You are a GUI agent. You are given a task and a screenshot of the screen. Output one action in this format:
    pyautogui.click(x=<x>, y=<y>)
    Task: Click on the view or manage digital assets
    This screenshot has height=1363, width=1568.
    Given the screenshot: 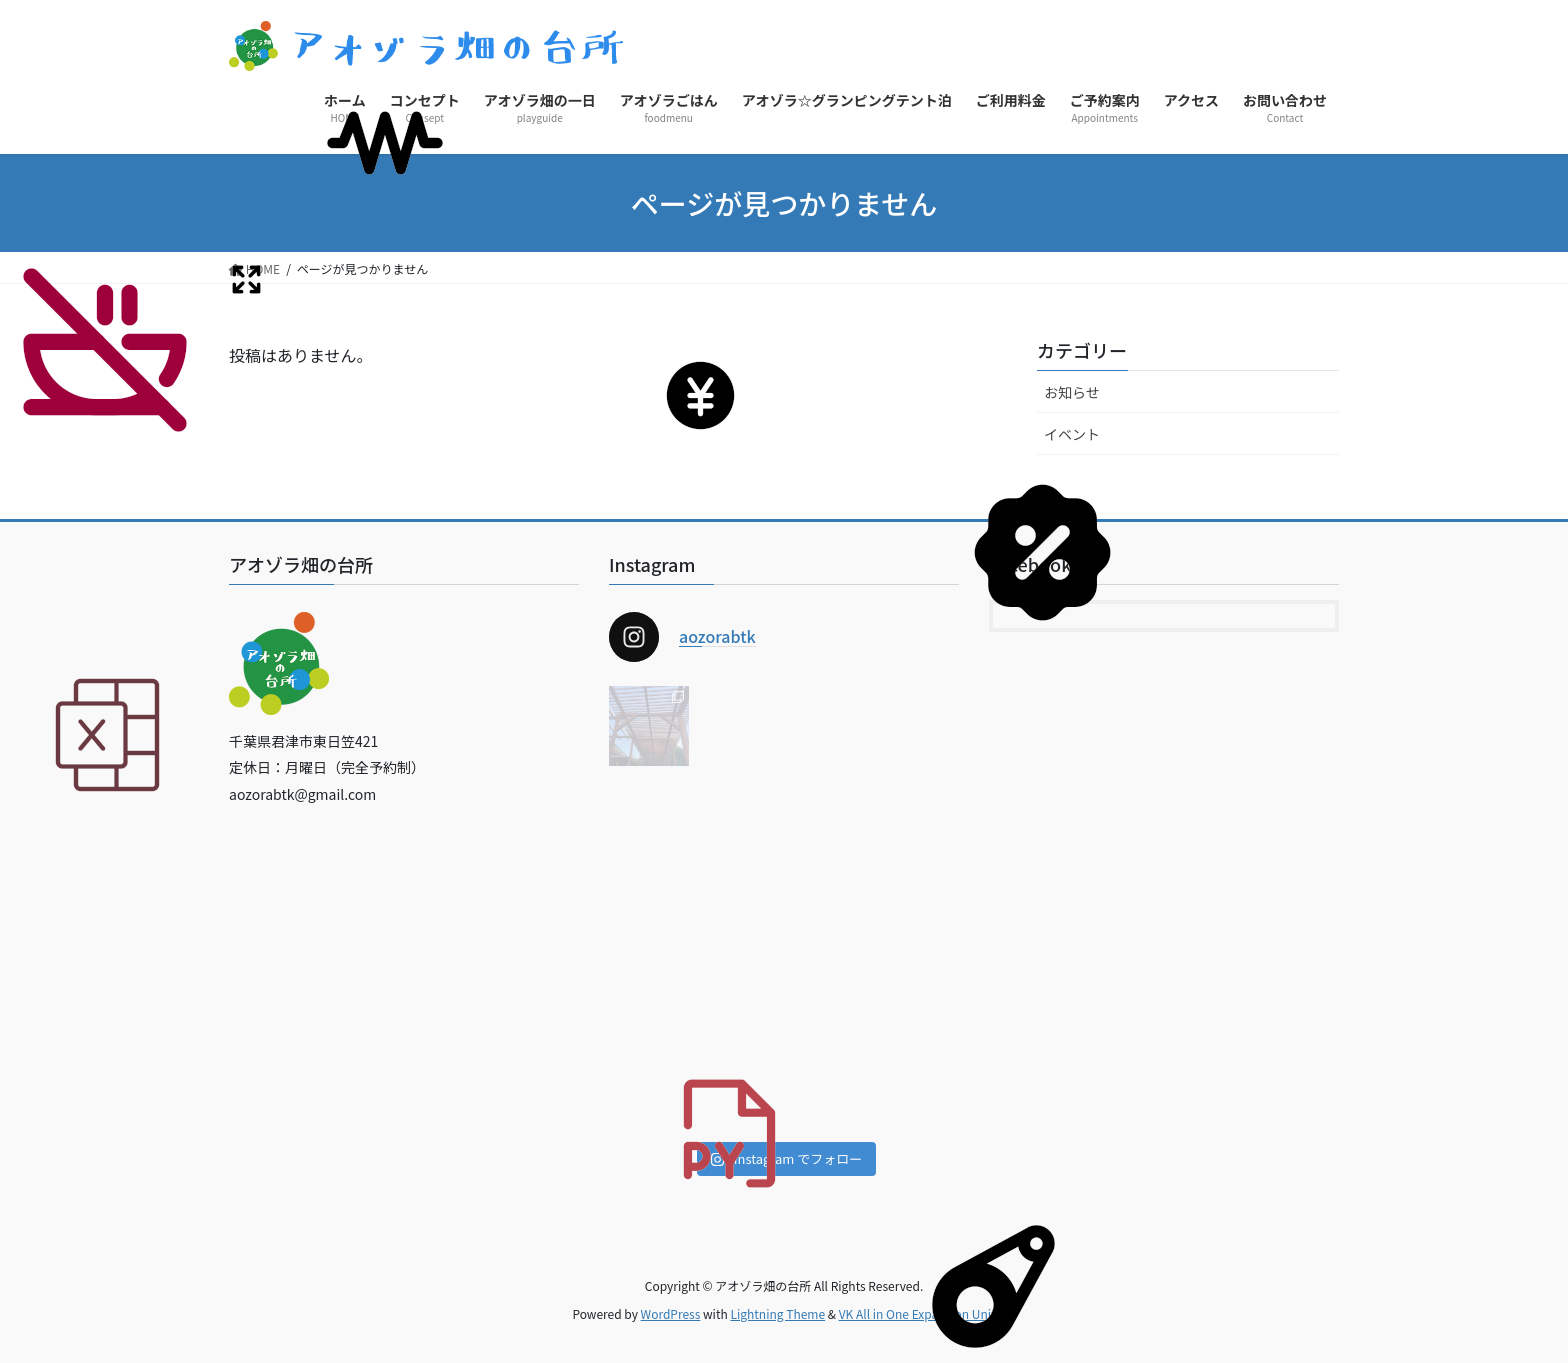 What is the action you would take?
    pyautogui.click(x=993, y=1286)
    